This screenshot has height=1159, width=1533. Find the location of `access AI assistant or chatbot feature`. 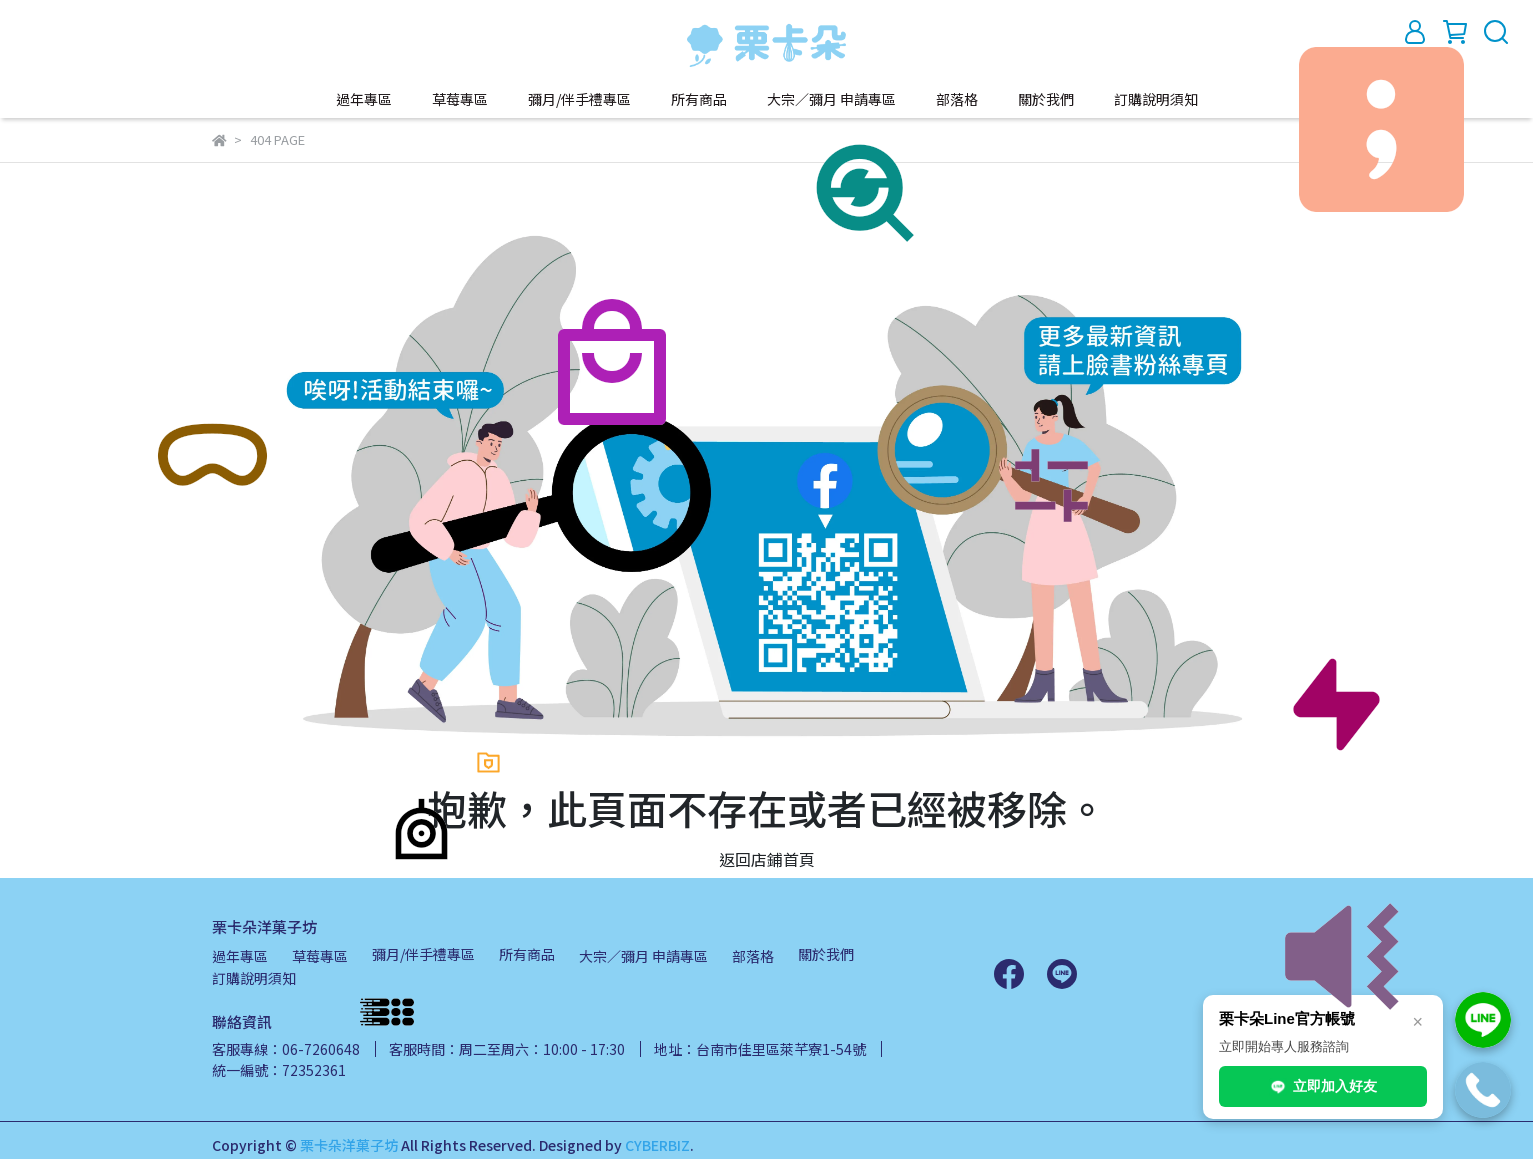

access AI assistant or chatbot feature is located at coordinates (421, 830).